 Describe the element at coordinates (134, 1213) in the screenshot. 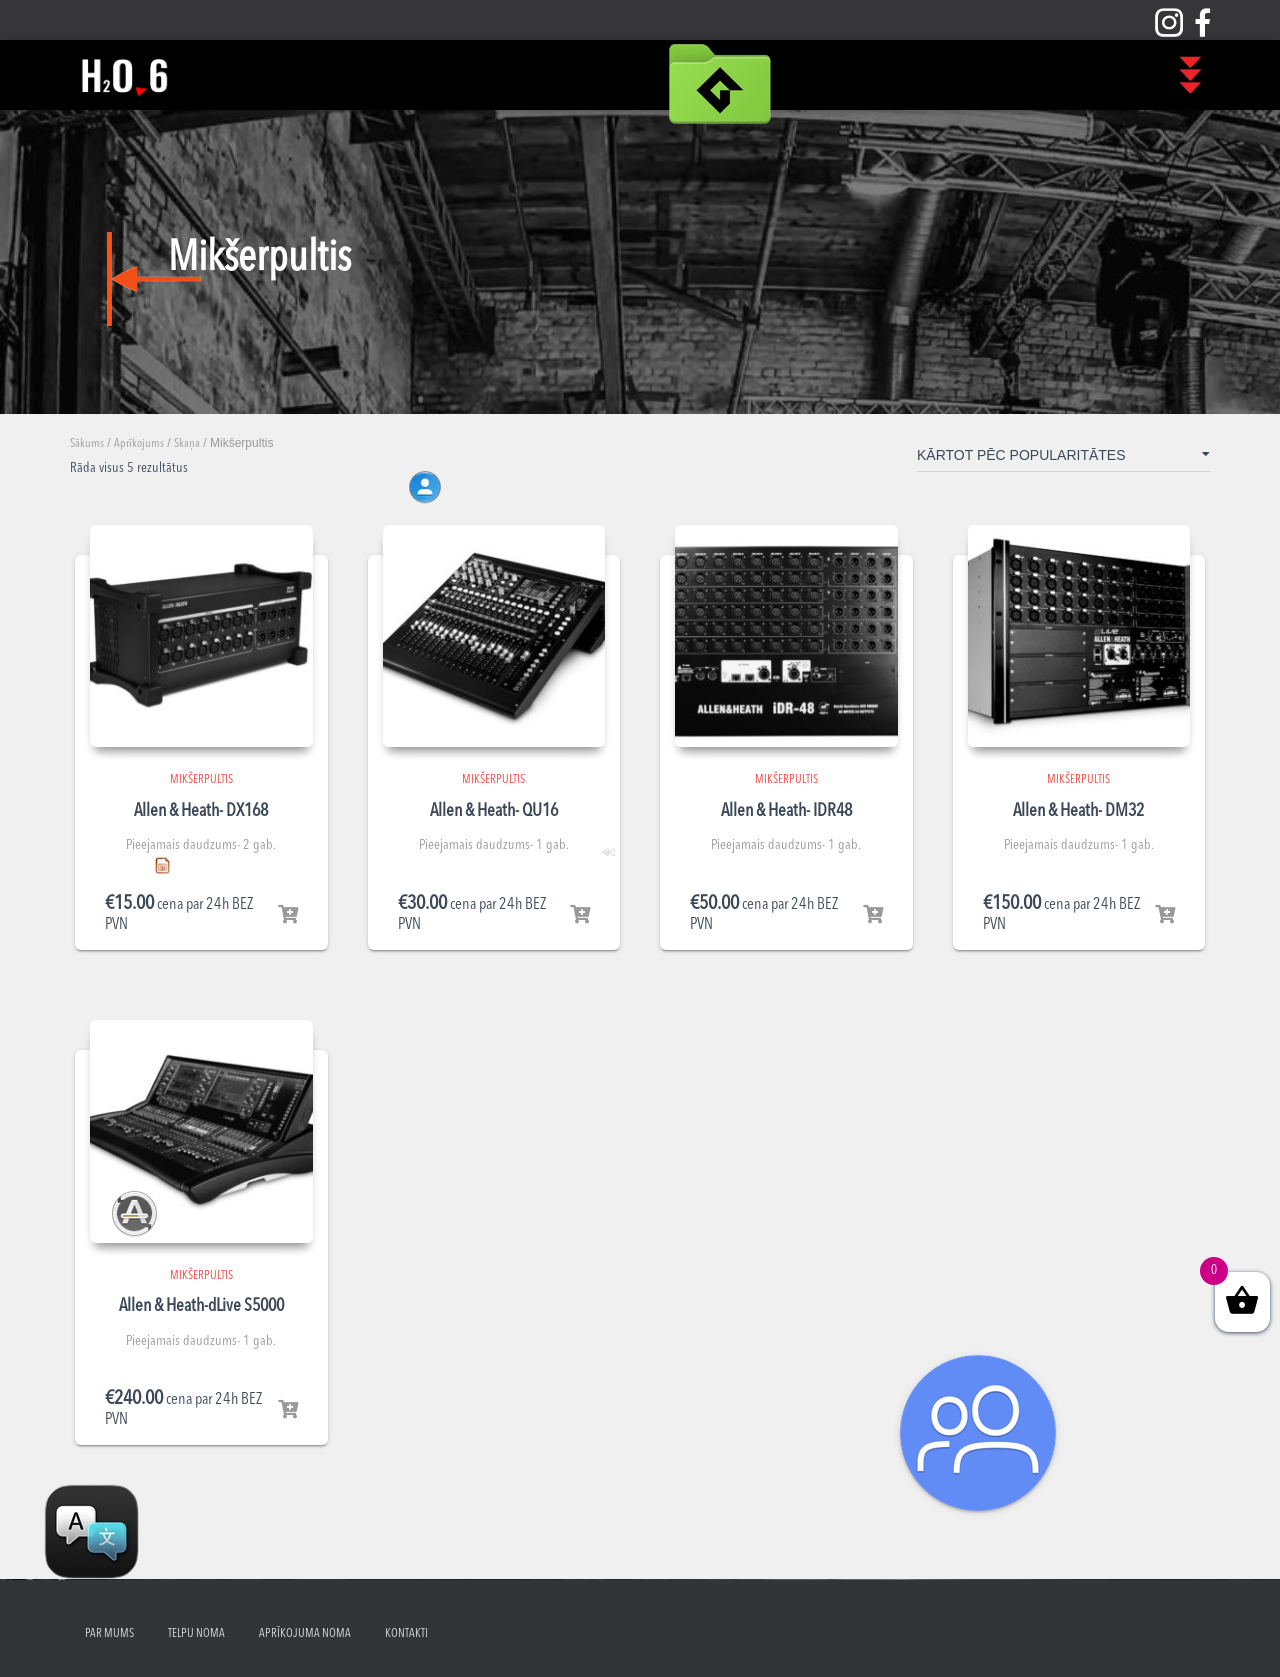

I see `check for available software updates` at that location.